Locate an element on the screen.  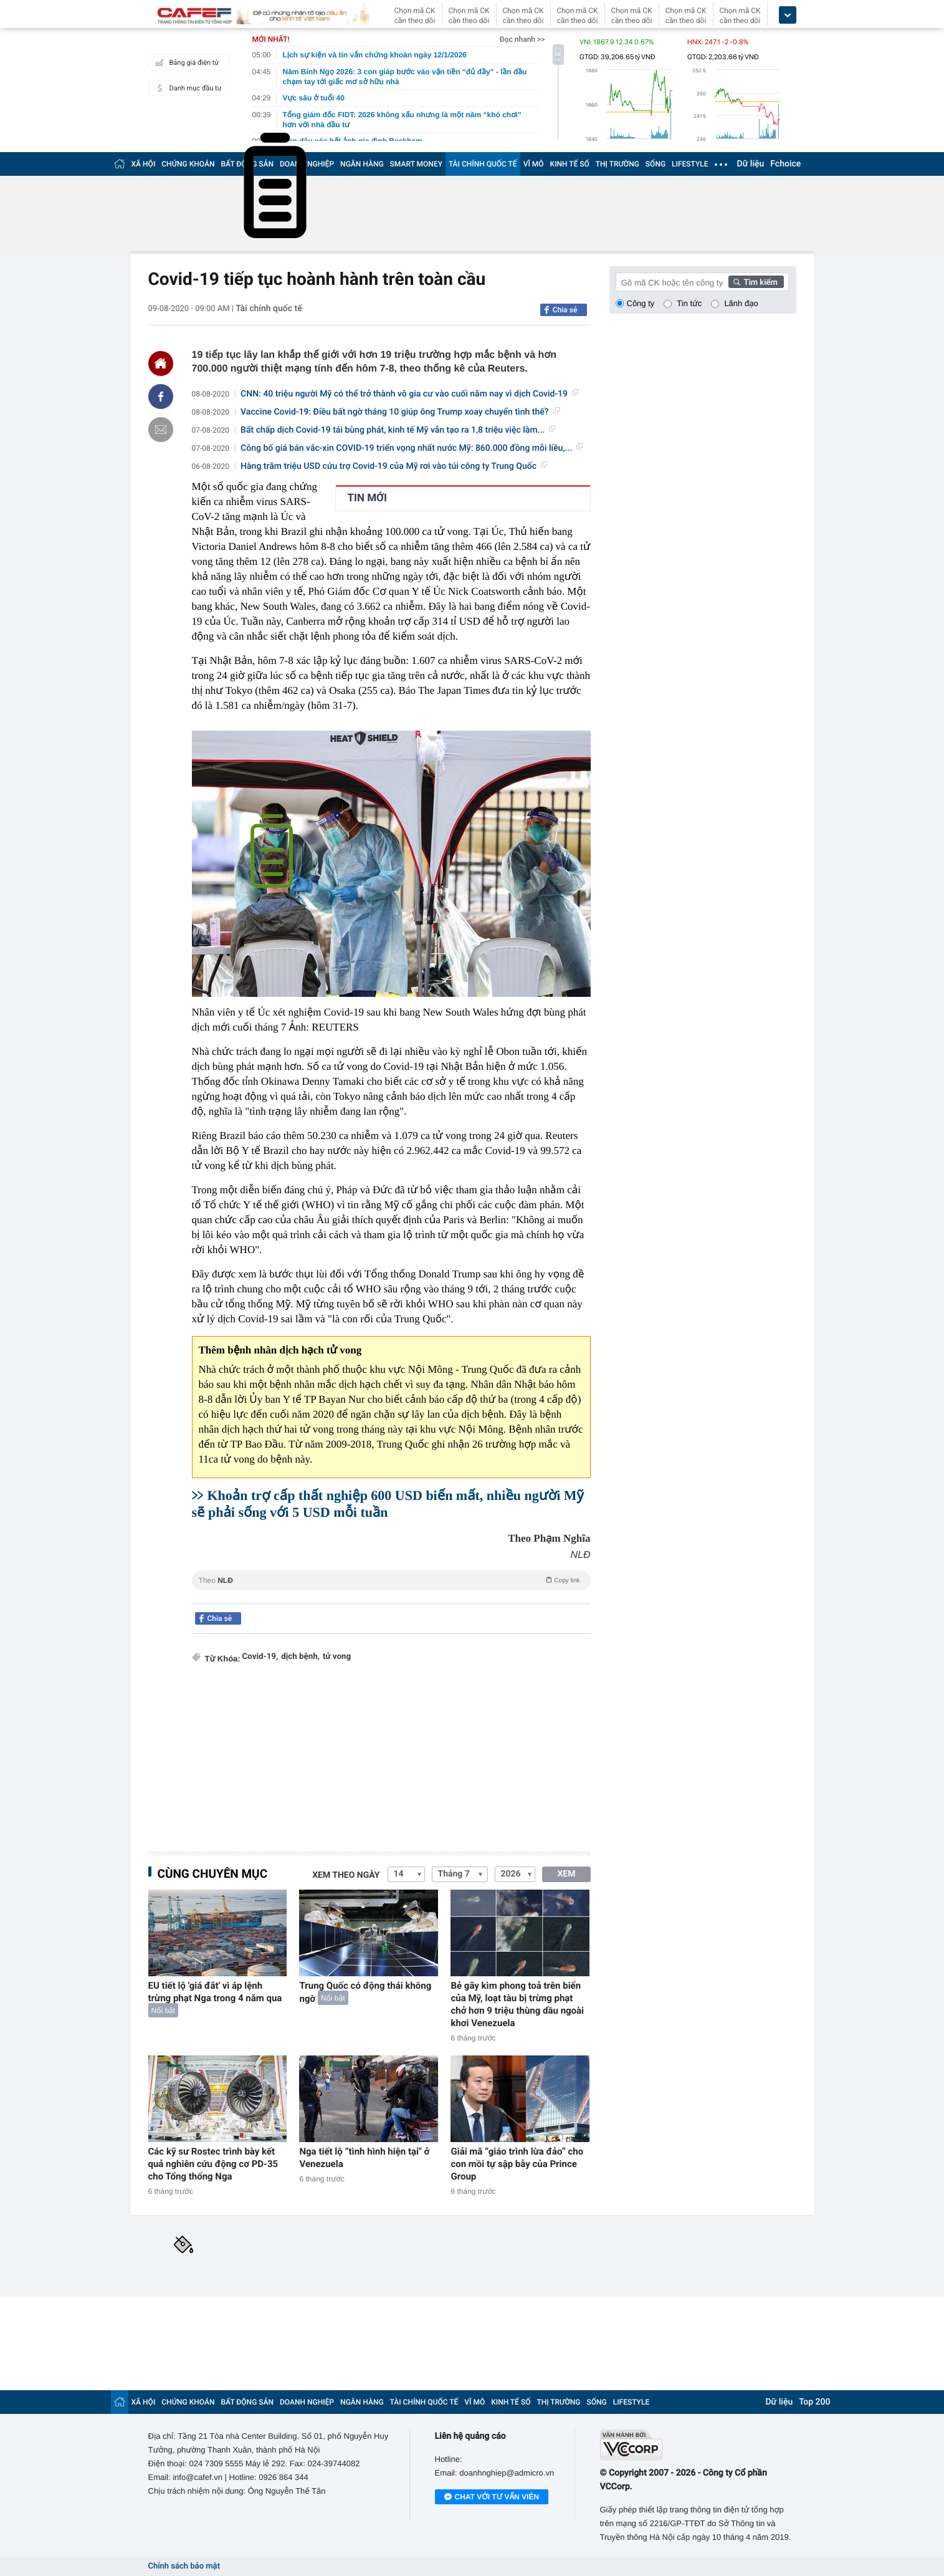
fill an area with color is located at coordinates (183, 2245).